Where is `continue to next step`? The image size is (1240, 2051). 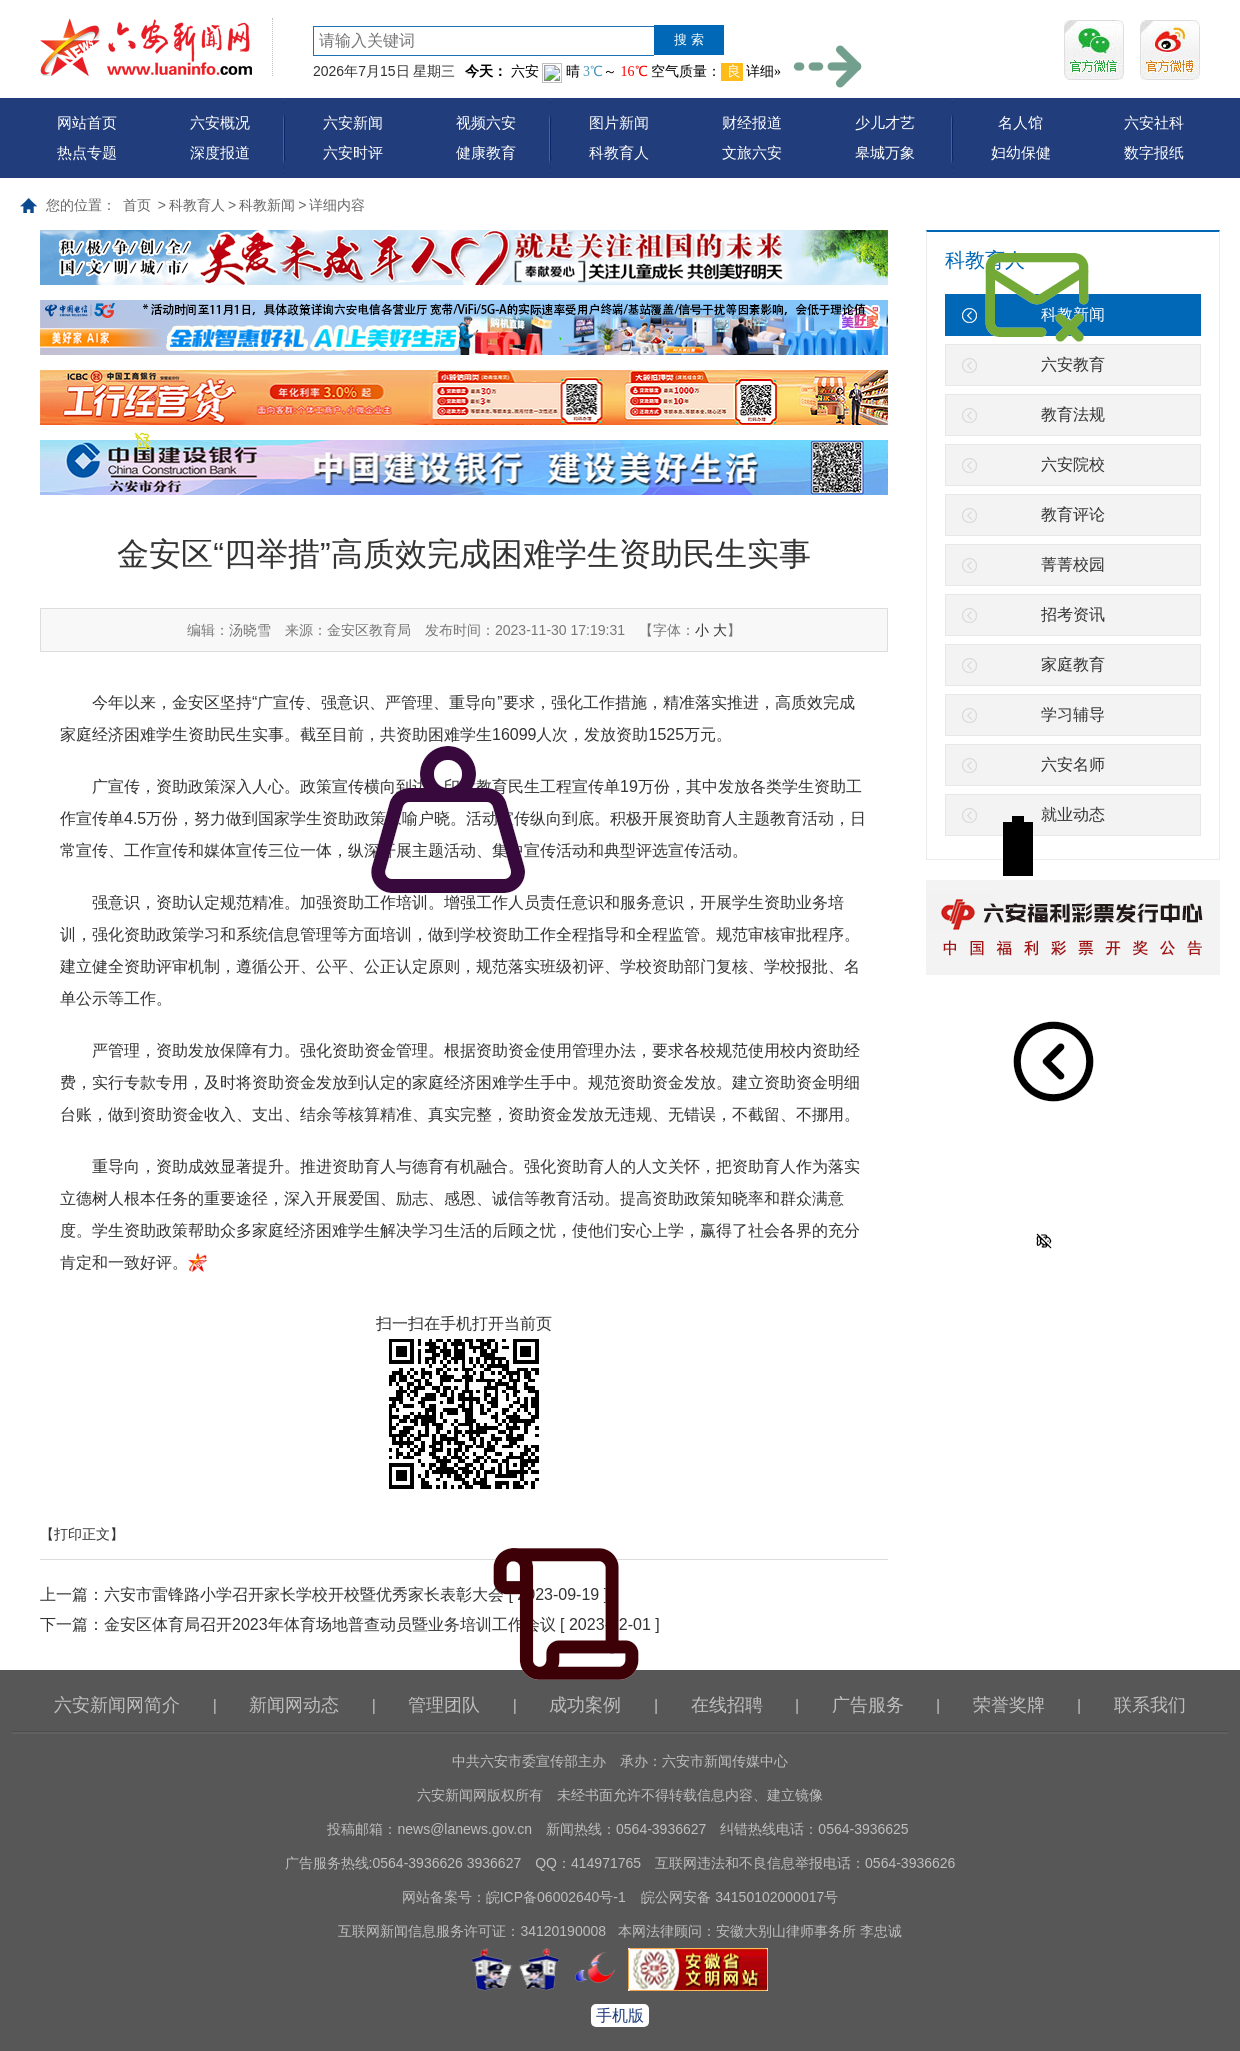
continue to next step is located at coordinates (827, 66).